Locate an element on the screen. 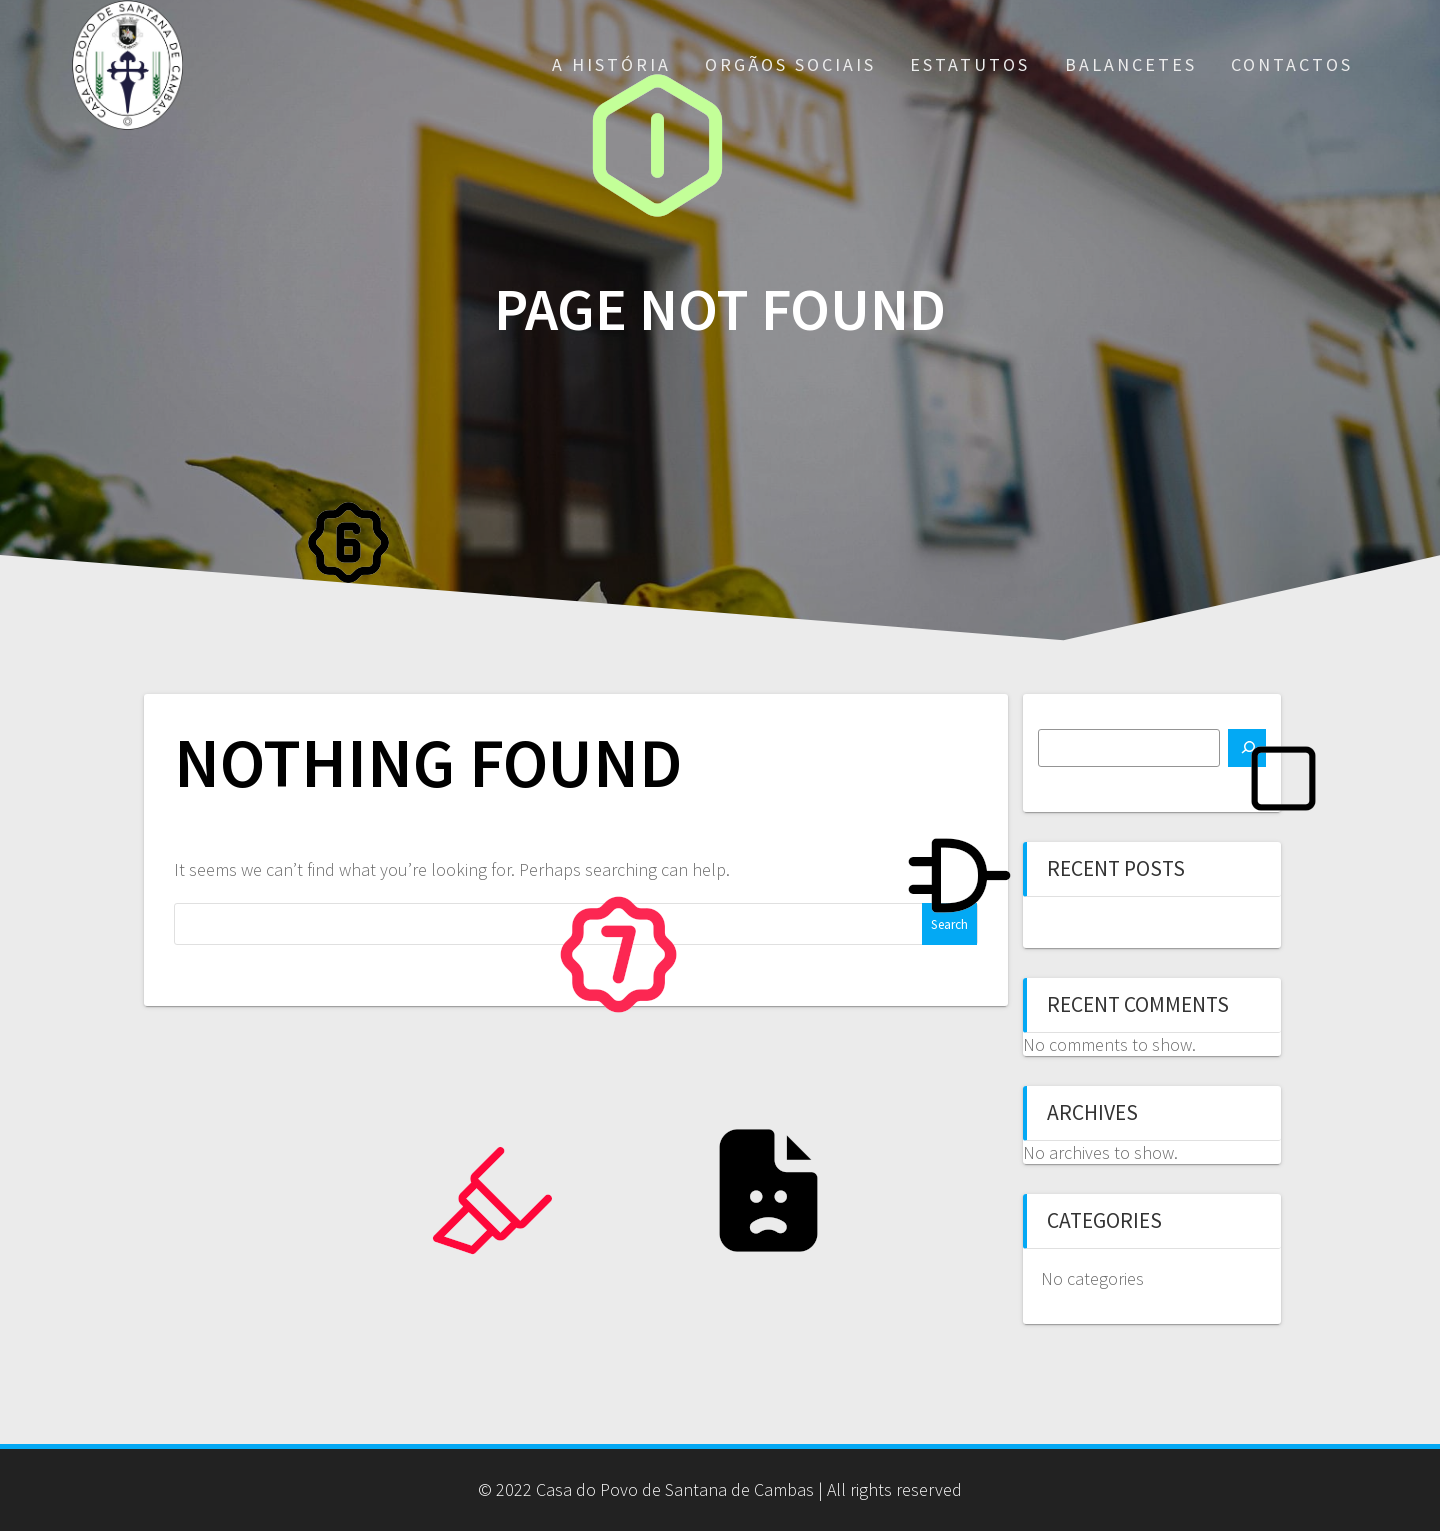  highlight or mark selected text is located at coordinates (488, 1206).